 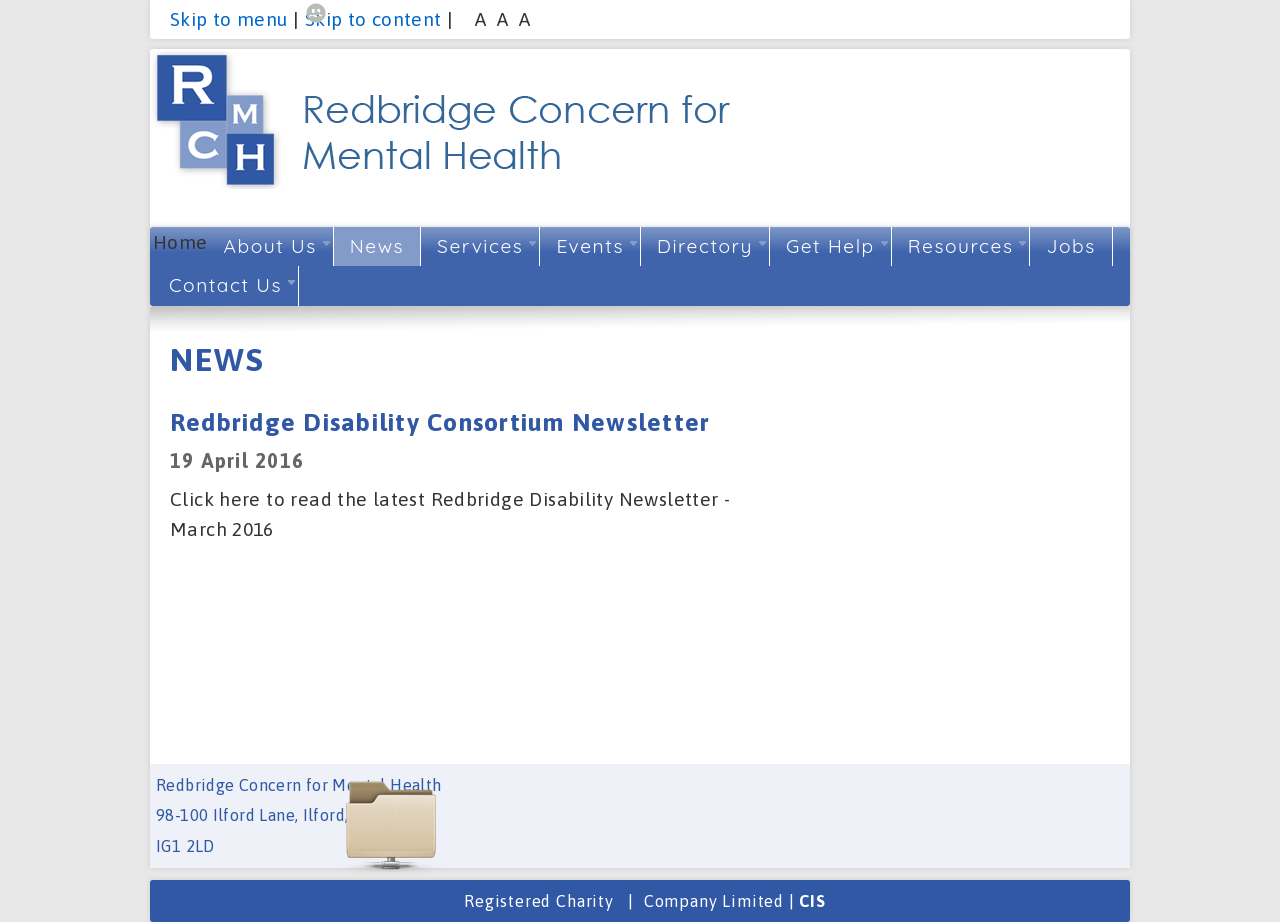 I want to click on indicates a warning or concerning status, so click(x=316, y=13).